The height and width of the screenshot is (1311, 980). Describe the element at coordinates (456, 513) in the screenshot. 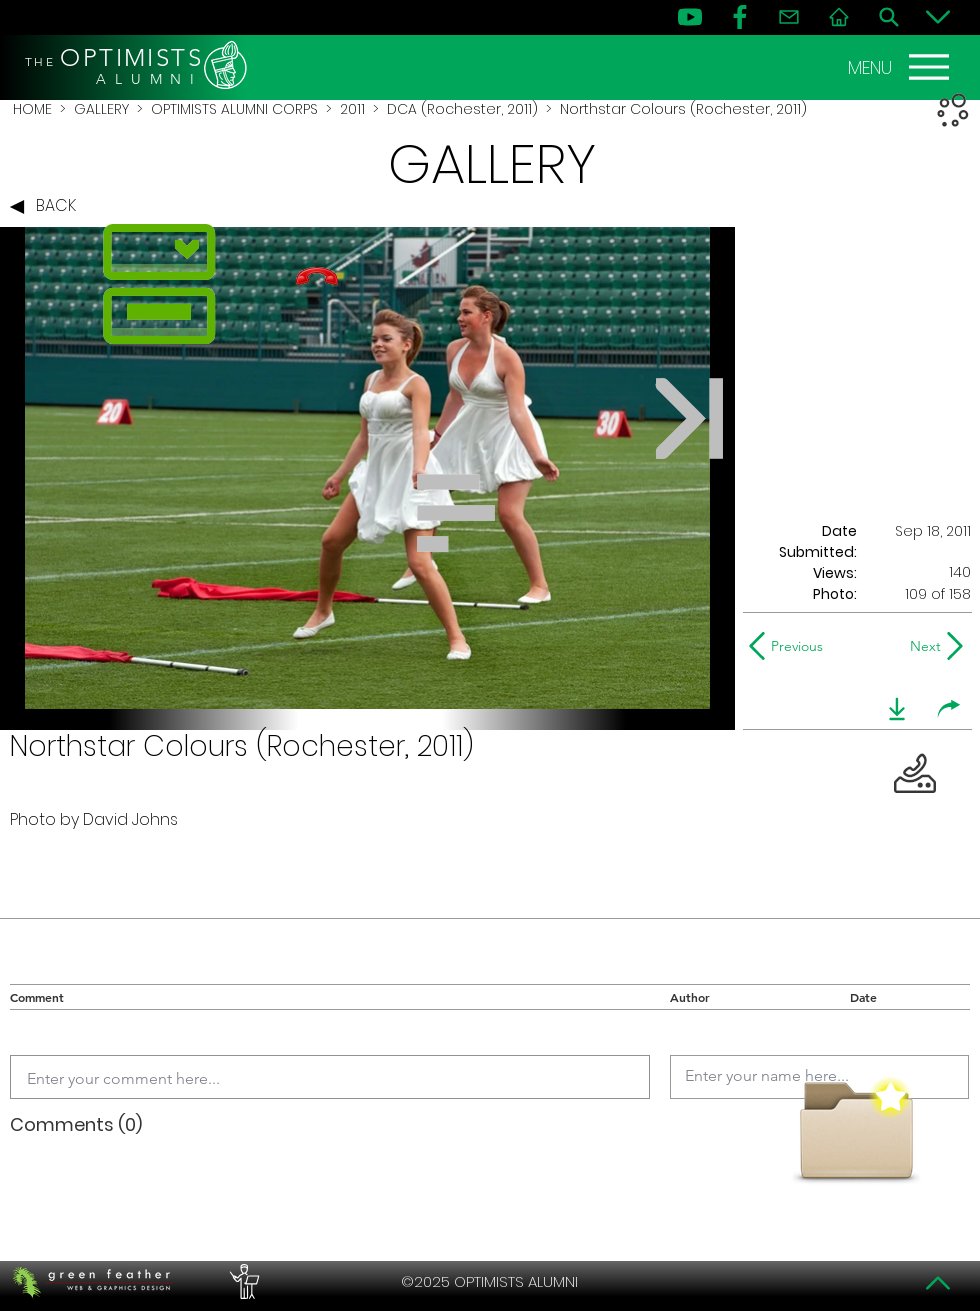

I see `align text to the left margin` at that location.